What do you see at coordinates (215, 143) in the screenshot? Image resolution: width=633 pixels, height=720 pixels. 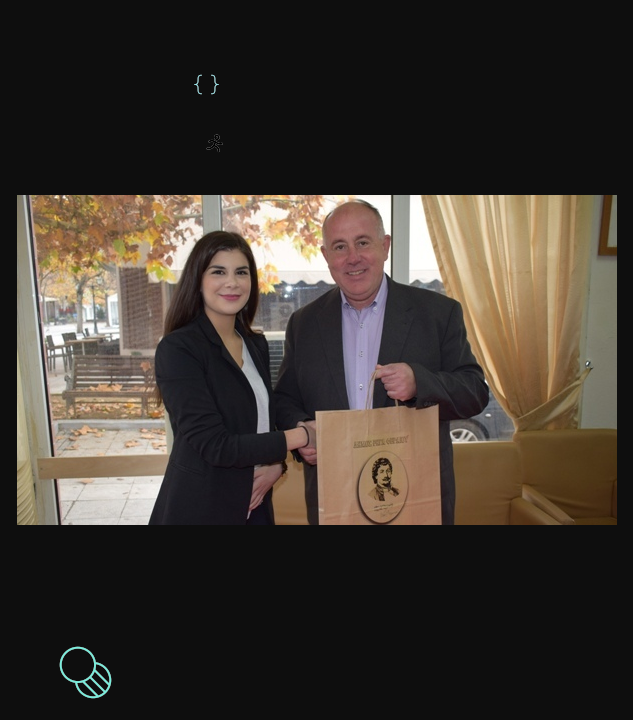 I see `start a running or fitness activity` at bounding box center [215, 143].